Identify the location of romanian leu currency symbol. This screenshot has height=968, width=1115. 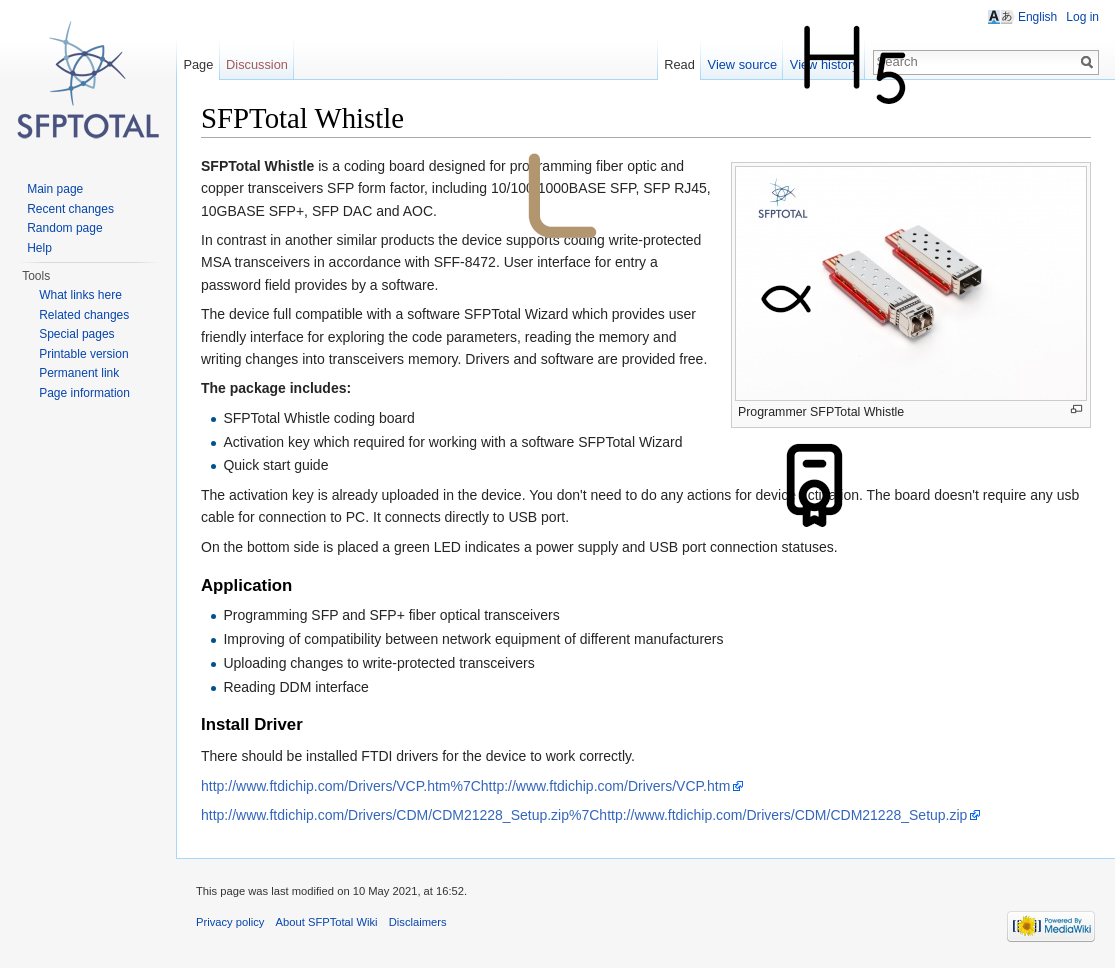
(562, 198).